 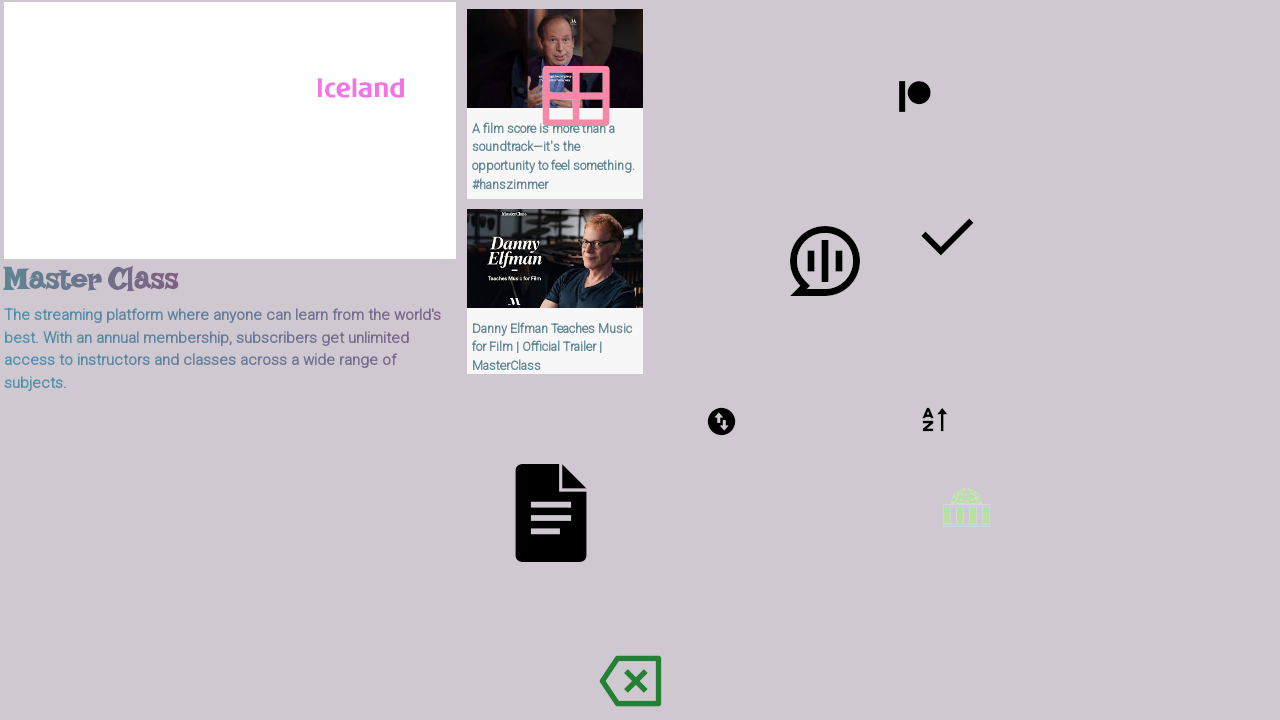 I want to click on sort items alphabetically in descending order (Z to A), so click(x=934, y=419).